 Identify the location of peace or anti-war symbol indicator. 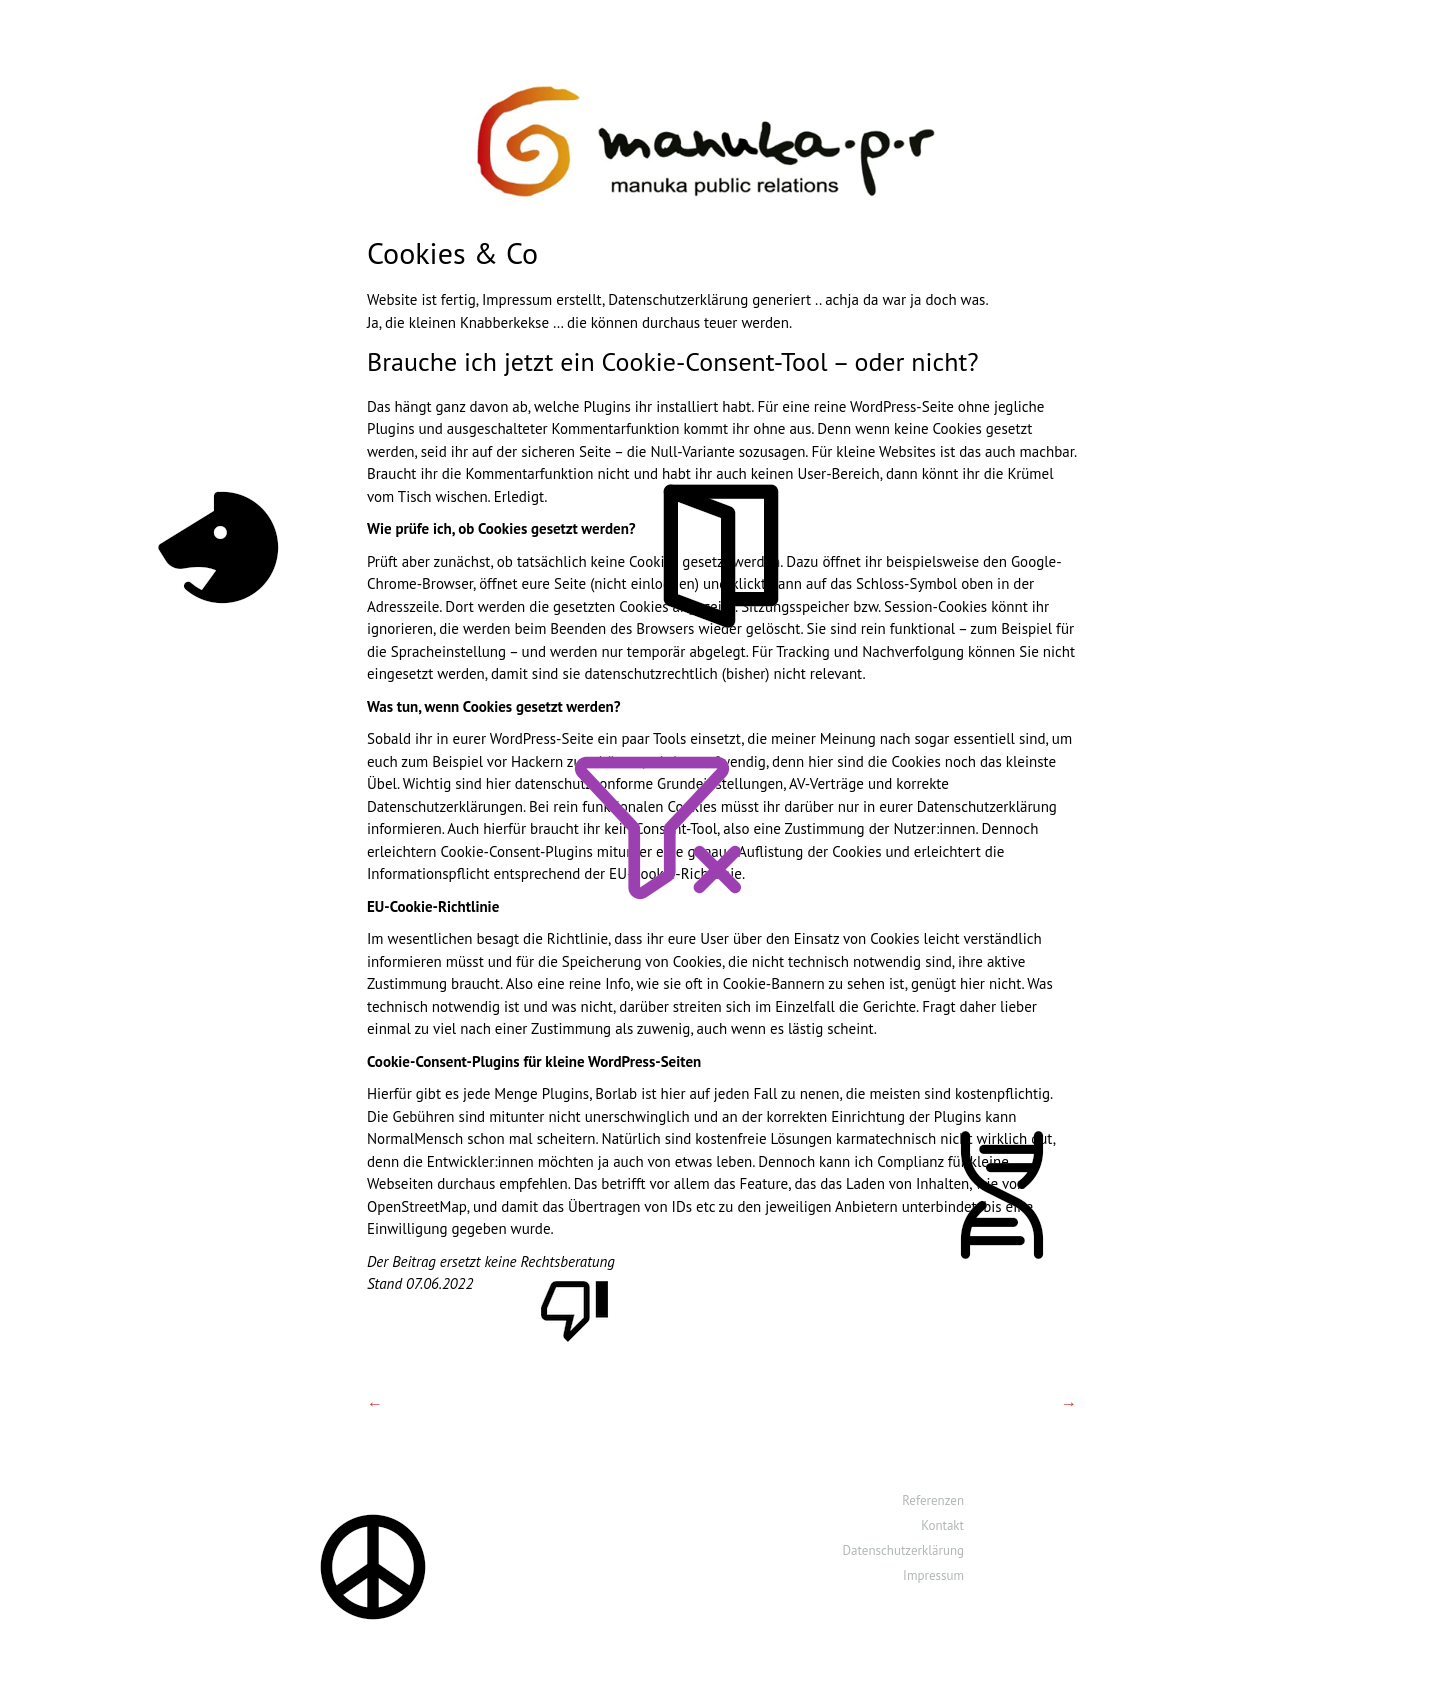
(373, 1567).